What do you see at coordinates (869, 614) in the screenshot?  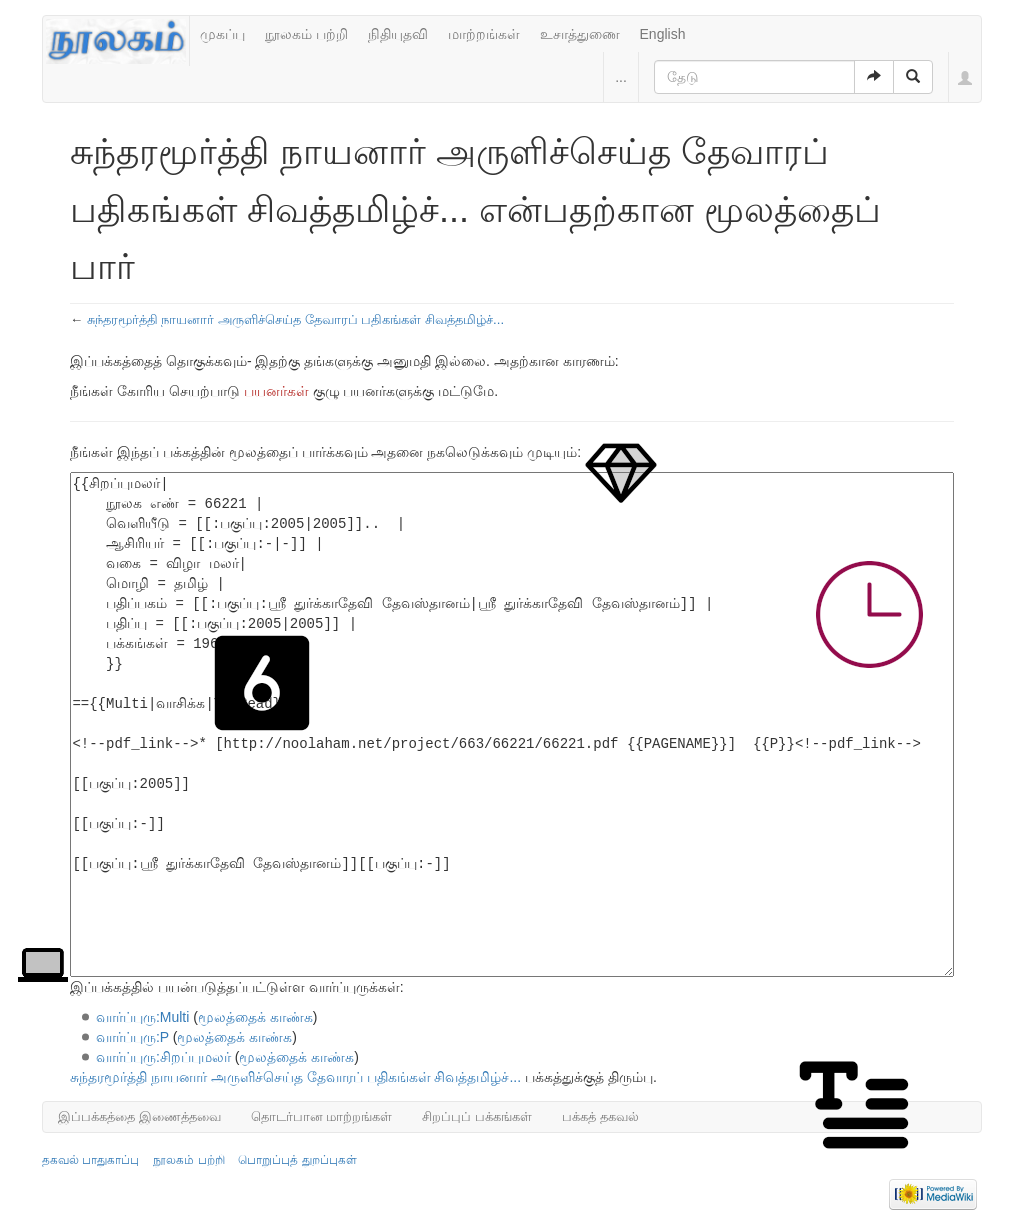 I see `view current time` at bounding box center [869, 614].